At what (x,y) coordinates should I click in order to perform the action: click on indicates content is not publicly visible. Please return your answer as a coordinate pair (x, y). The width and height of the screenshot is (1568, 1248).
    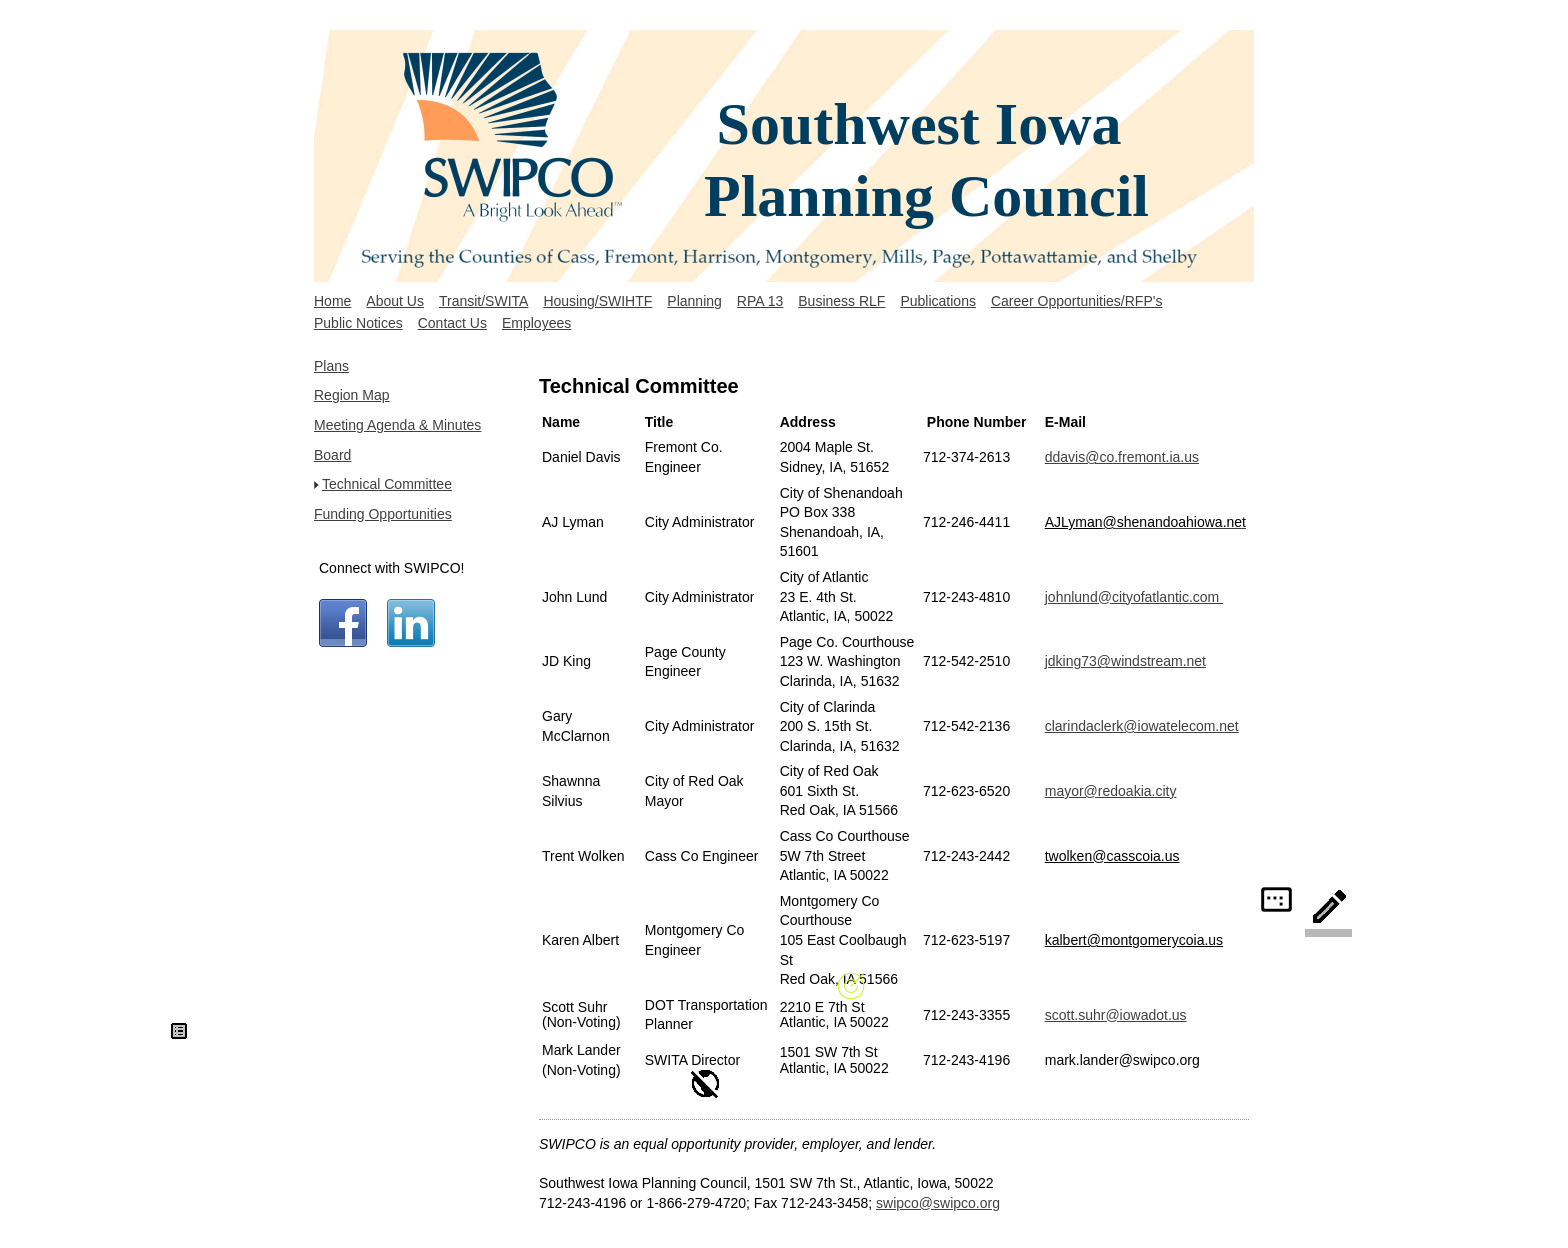
    Looking at the image, I should click on (705, 1083).